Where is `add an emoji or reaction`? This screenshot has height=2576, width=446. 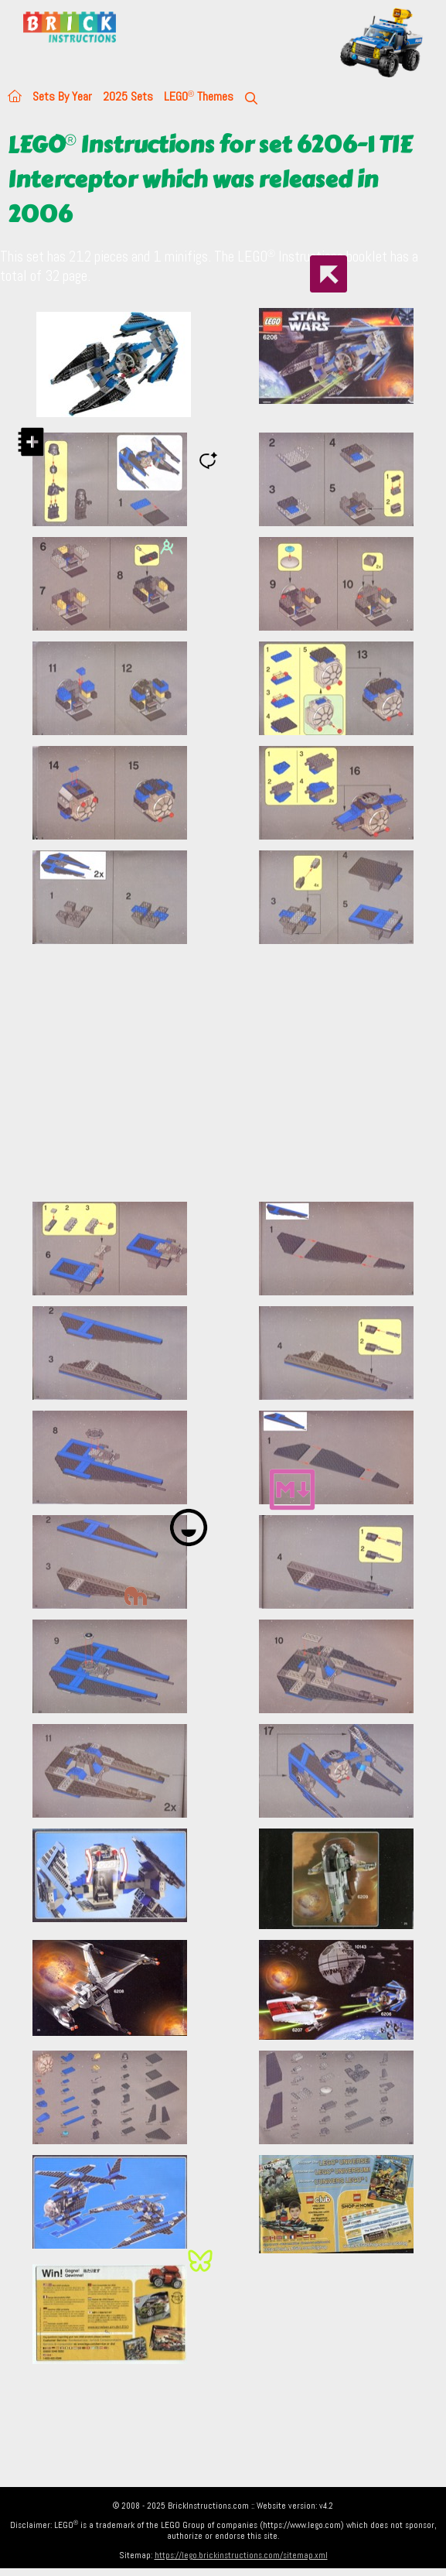
add an emoji or reaction is located at coordinates (189, 1527).